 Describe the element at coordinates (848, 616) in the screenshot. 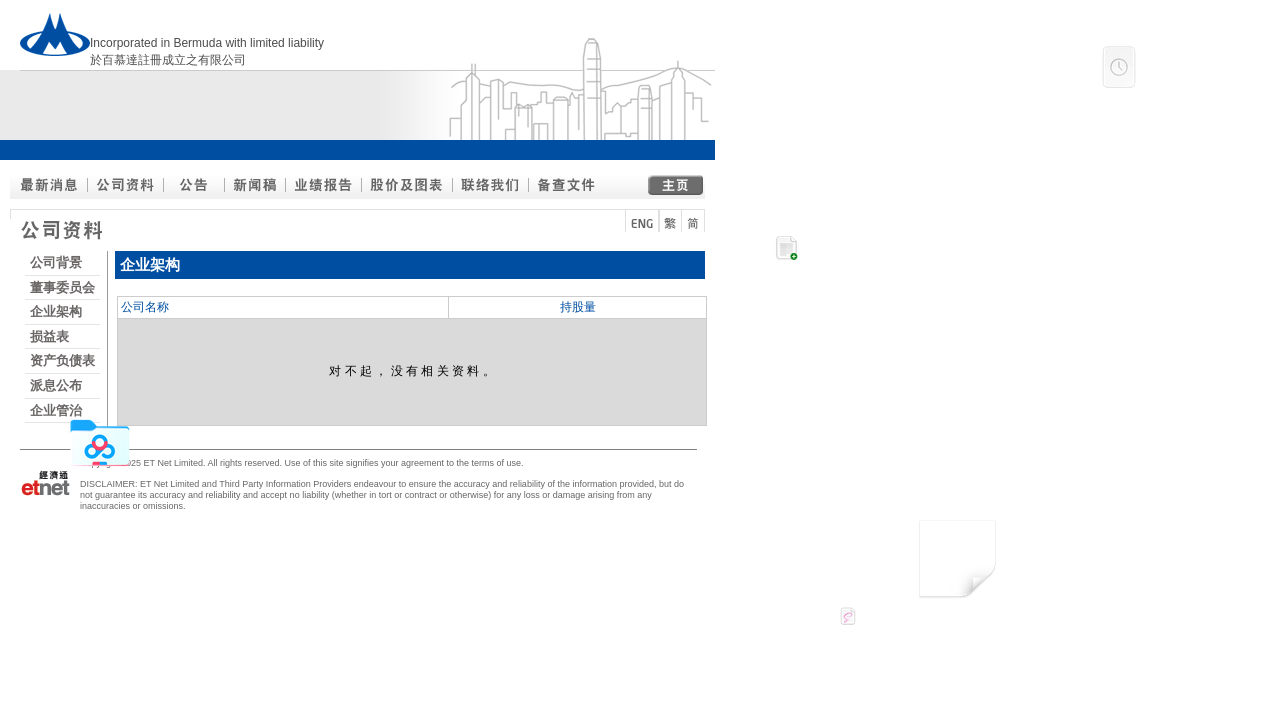

I see `scss stylesheet file` at that location.